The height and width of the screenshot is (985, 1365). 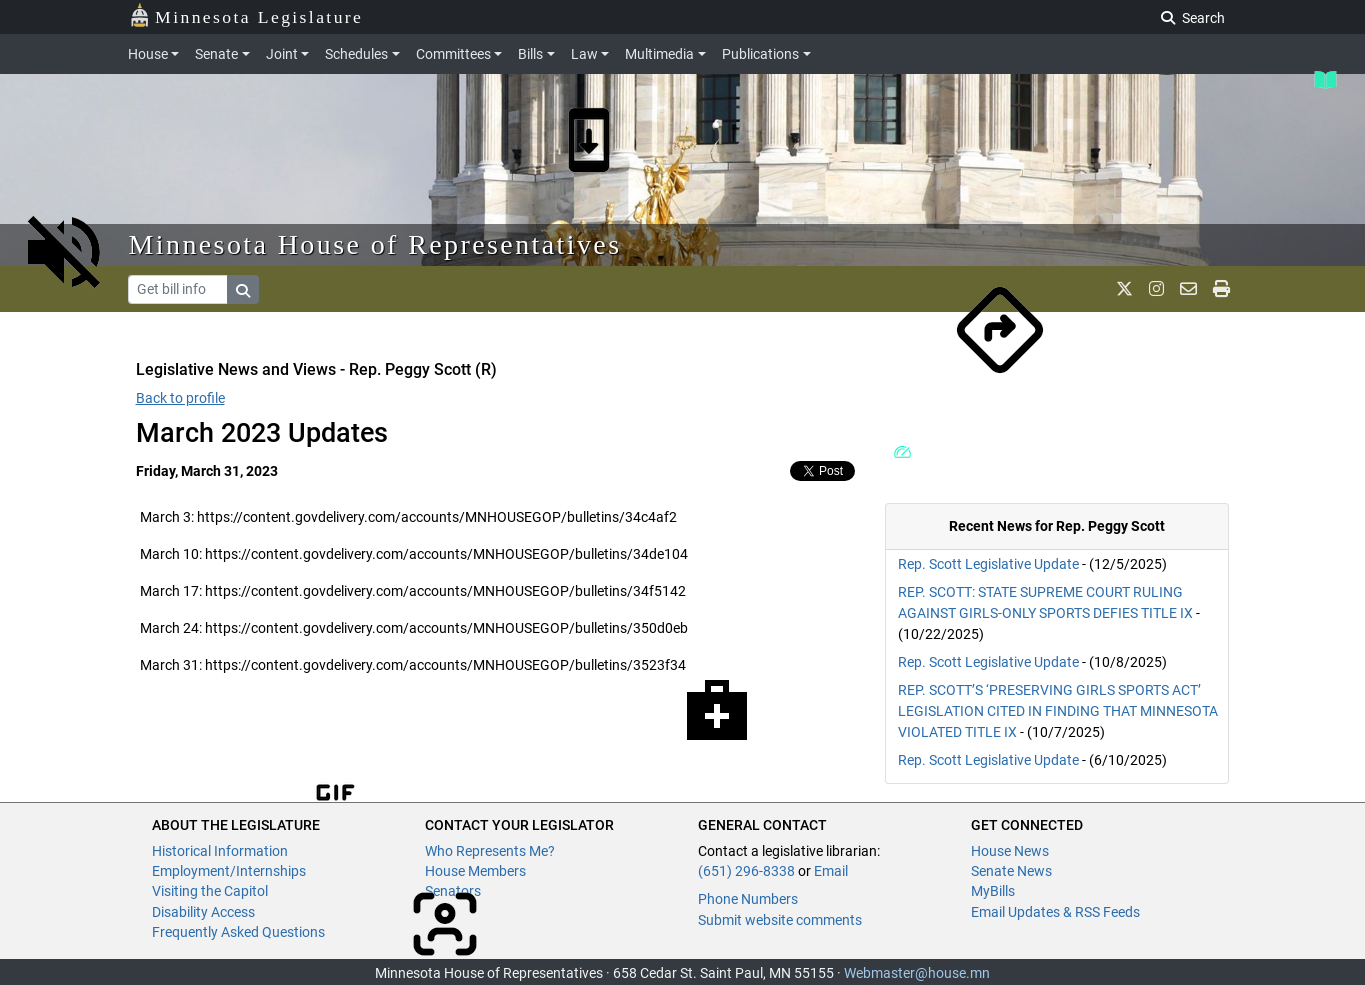 I want to click on access medical services or healthcare options, so click(x=717, y=710).